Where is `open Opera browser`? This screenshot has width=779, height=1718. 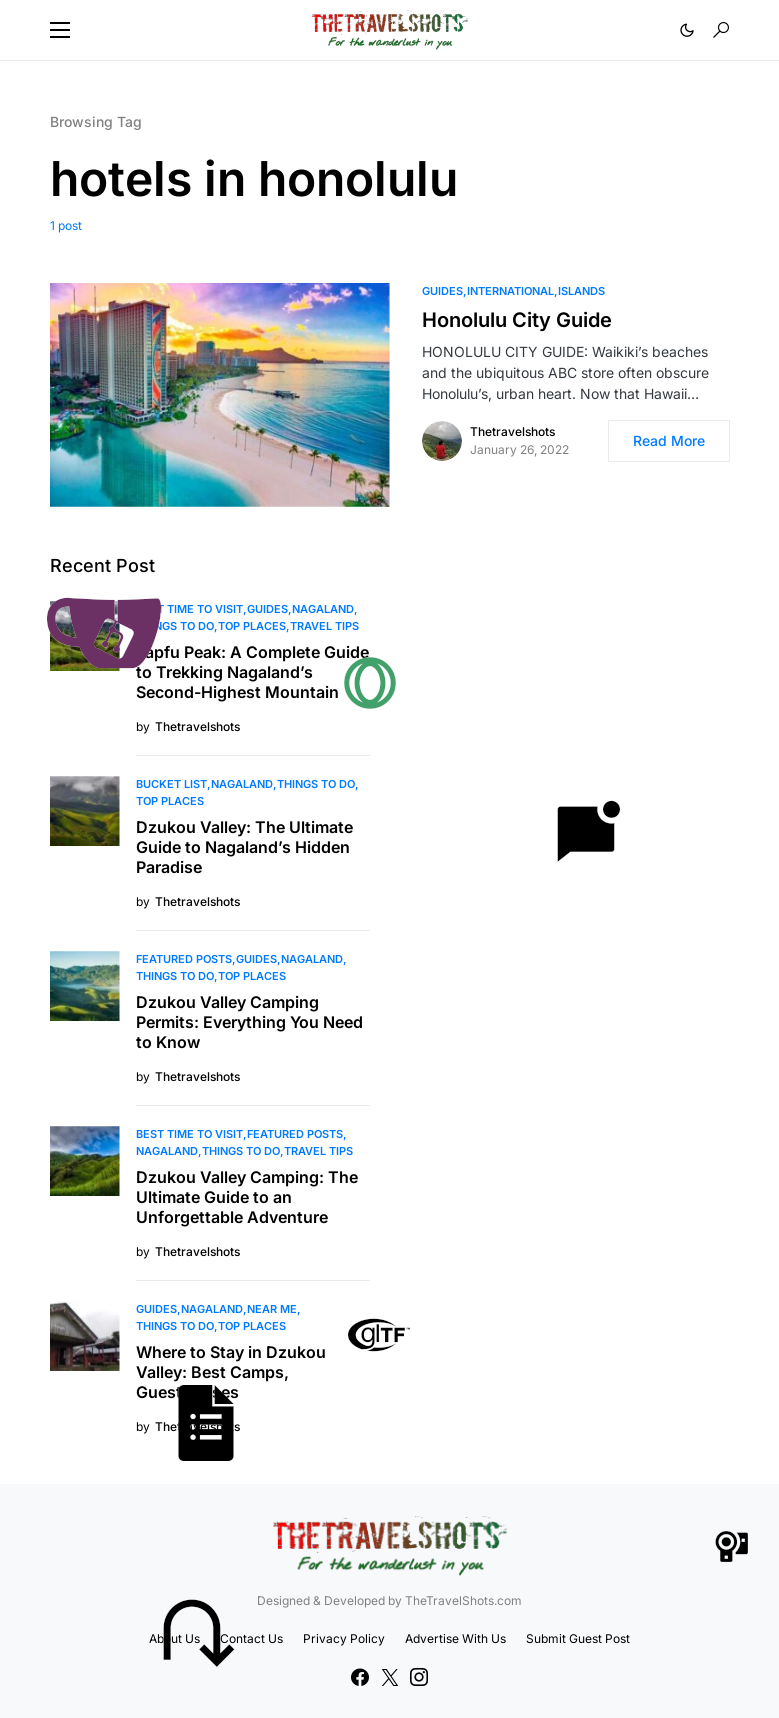
open Opera browser is located at coordinates (370, 683).